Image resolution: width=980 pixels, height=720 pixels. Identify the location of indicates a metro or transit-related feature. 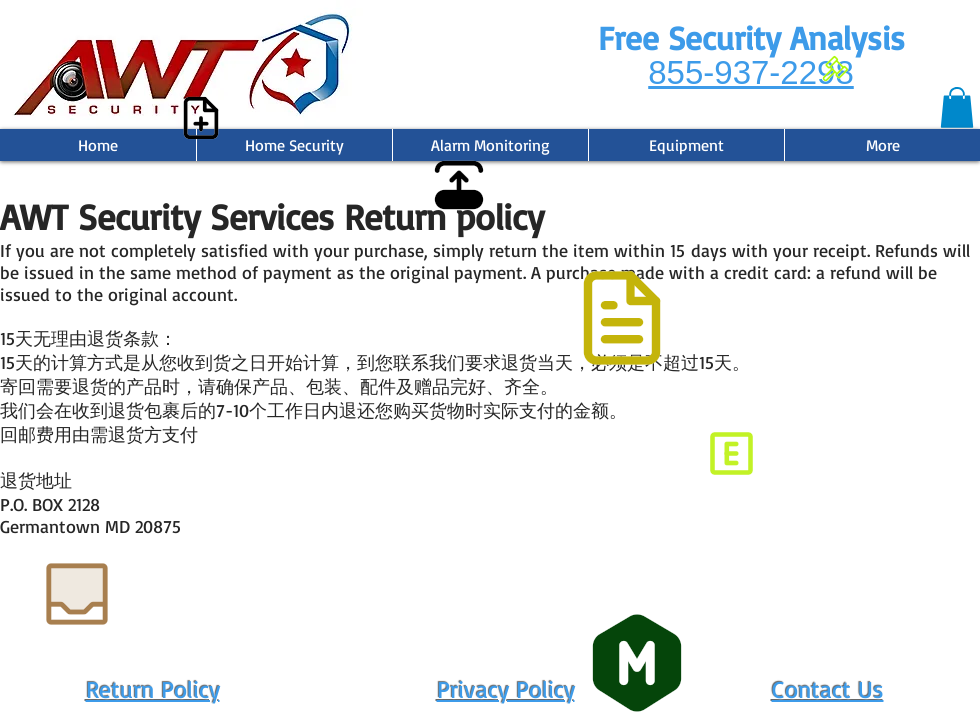
(637, 663).